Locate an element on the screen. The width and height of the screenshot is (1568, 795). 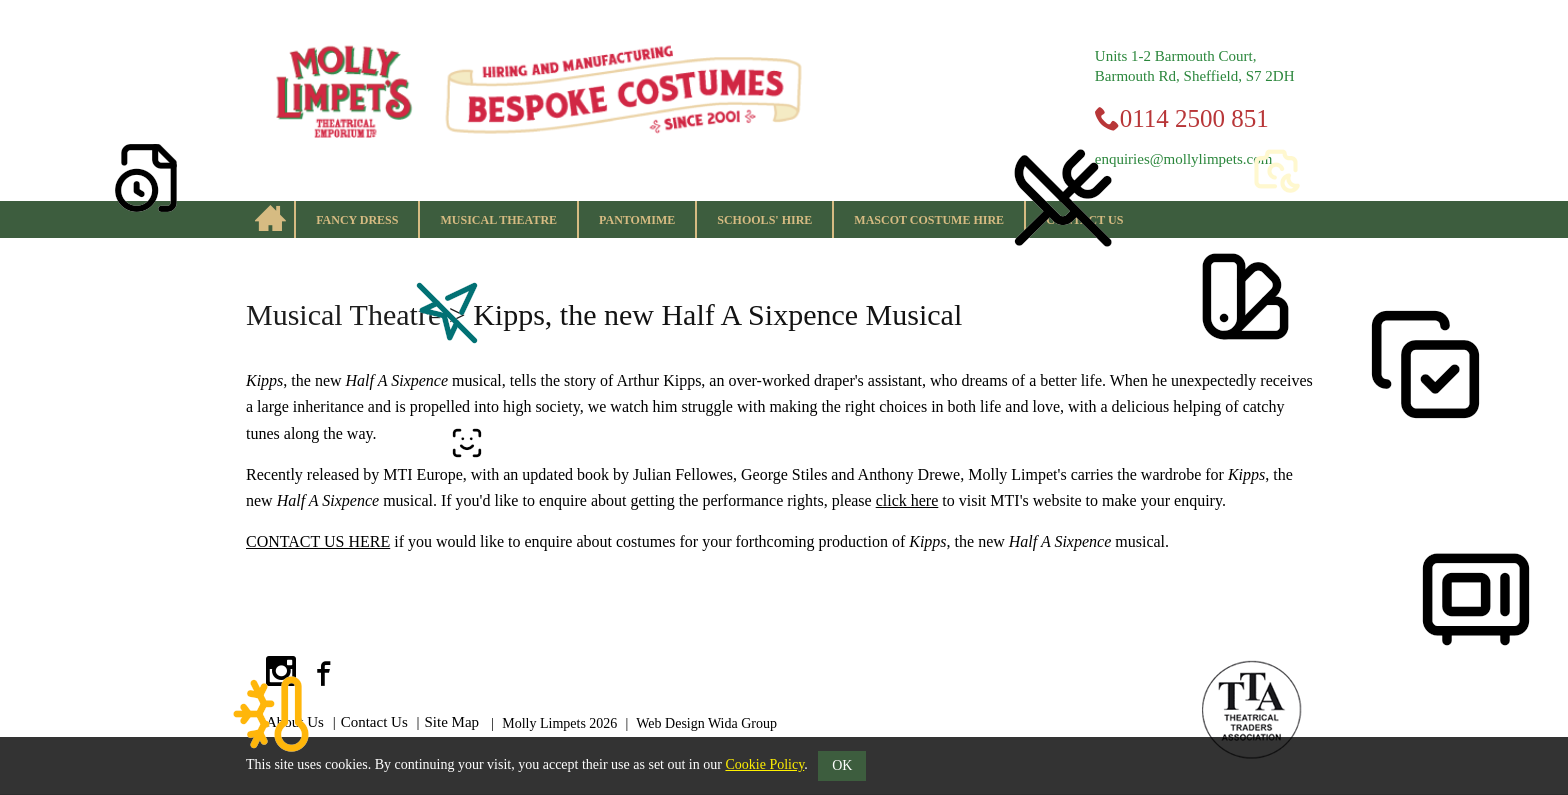
restaurant or dining location is located at coordinates (1063, 198).